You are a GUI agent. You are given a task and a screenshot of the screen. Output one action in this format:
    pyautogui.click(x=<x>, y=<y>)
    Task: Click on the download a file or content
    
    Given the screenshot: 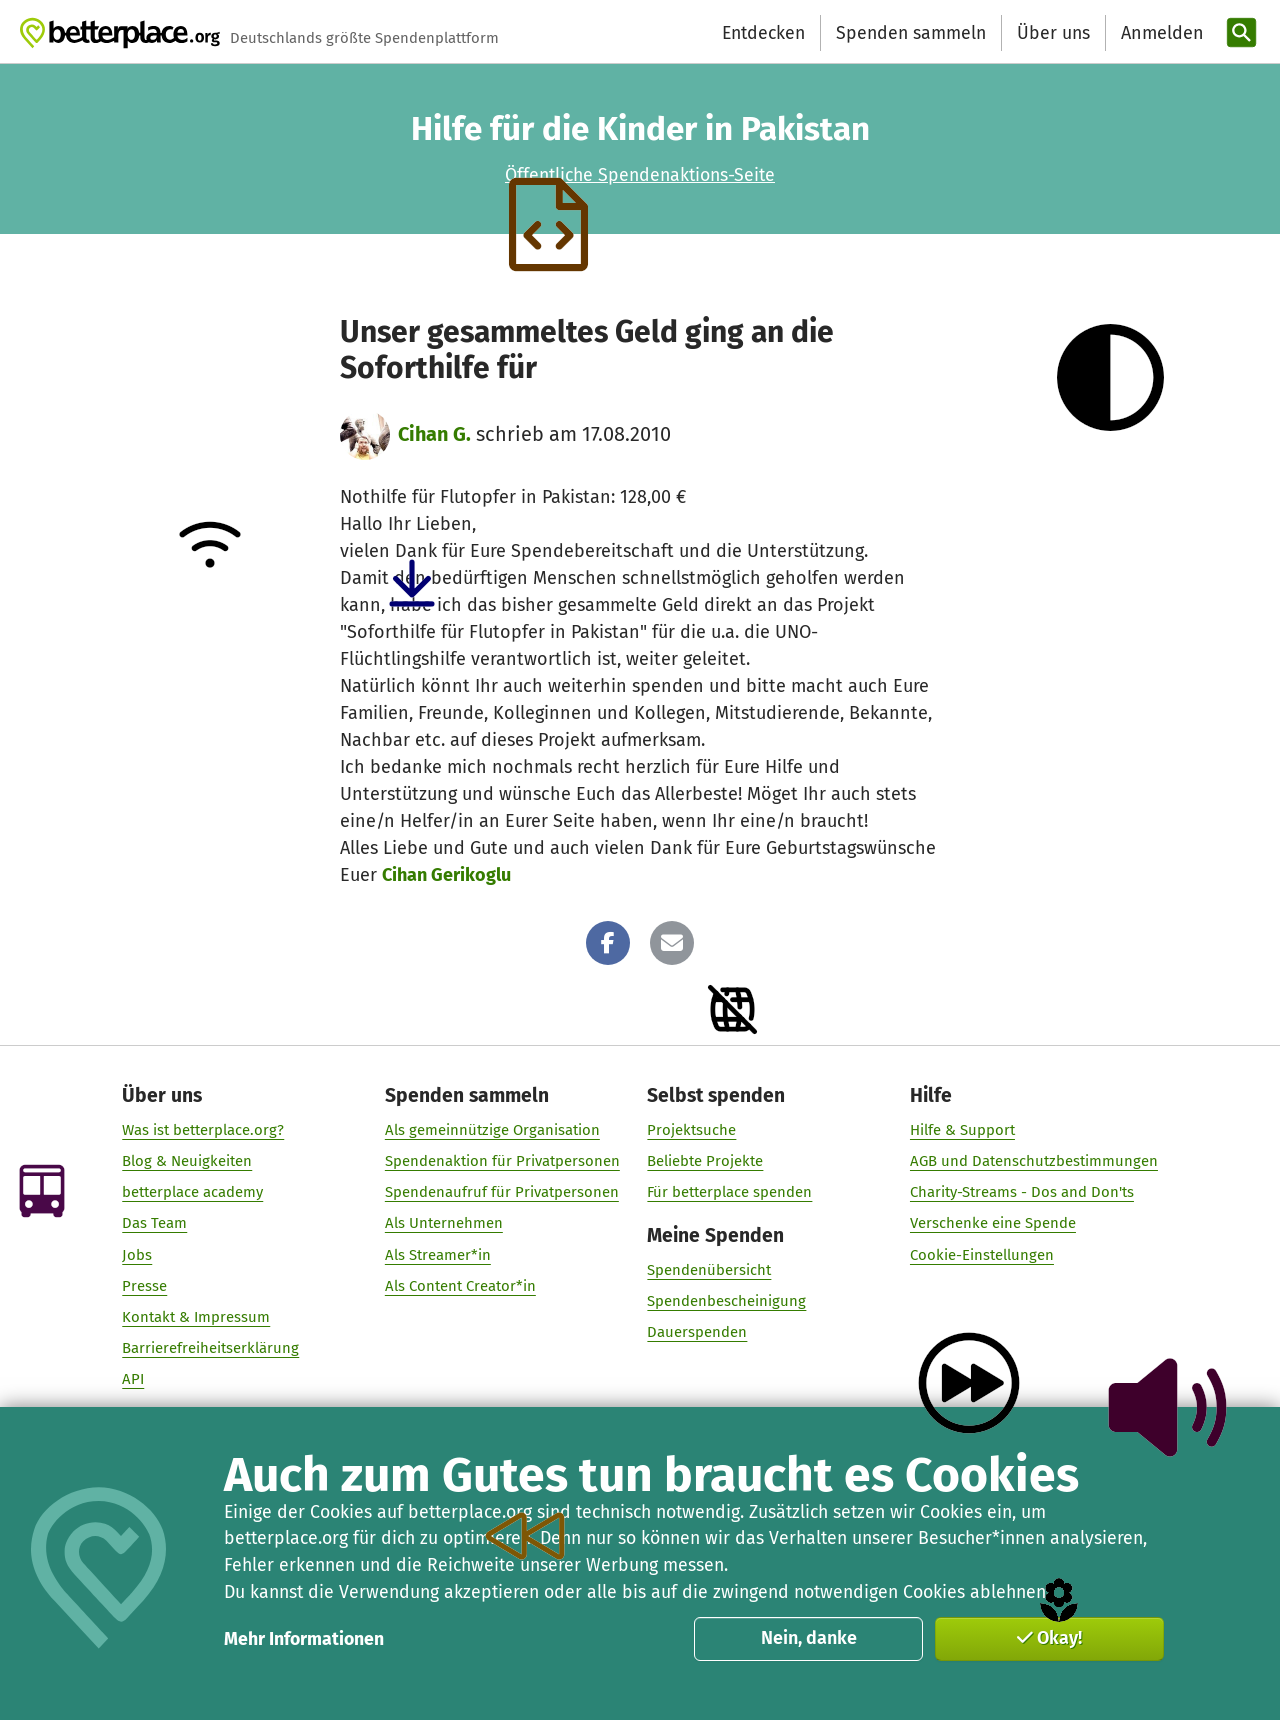 What is the action you would take?
    pyautogui.click(x=412, y=584)
    